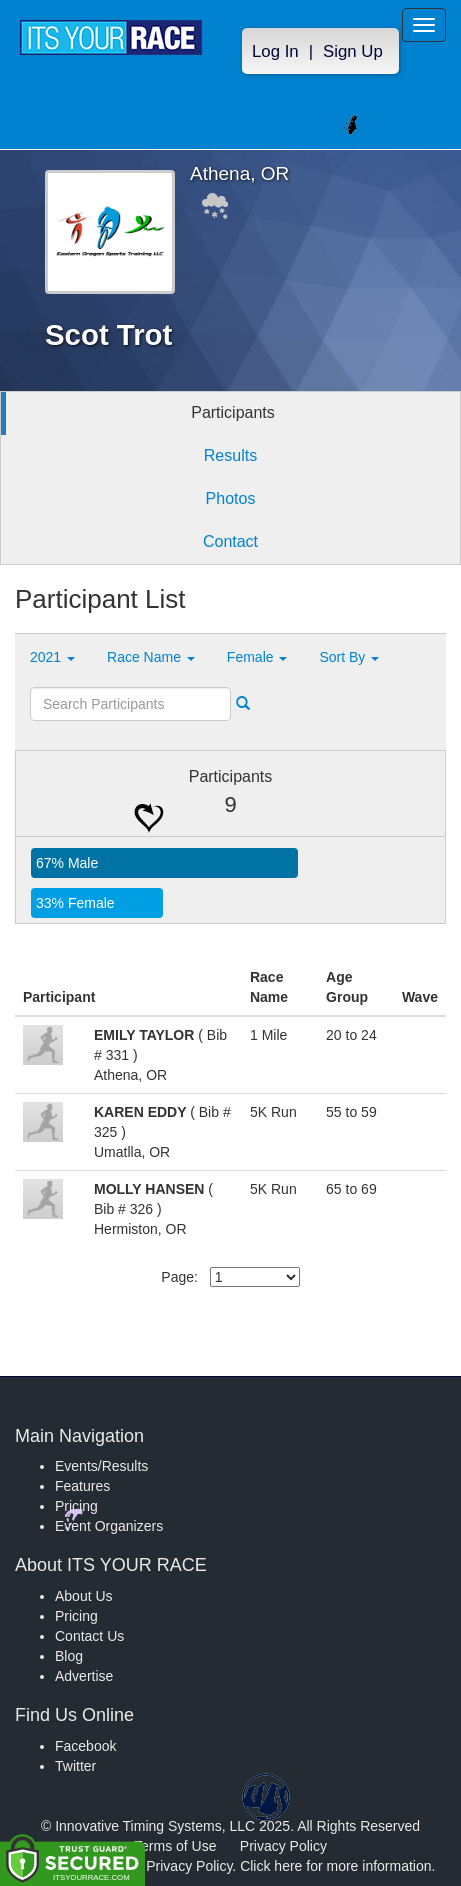 This screenshot has height=1886, width=461. I want to click on indicates arctic or cold climate game environment, so click(266, 1797).